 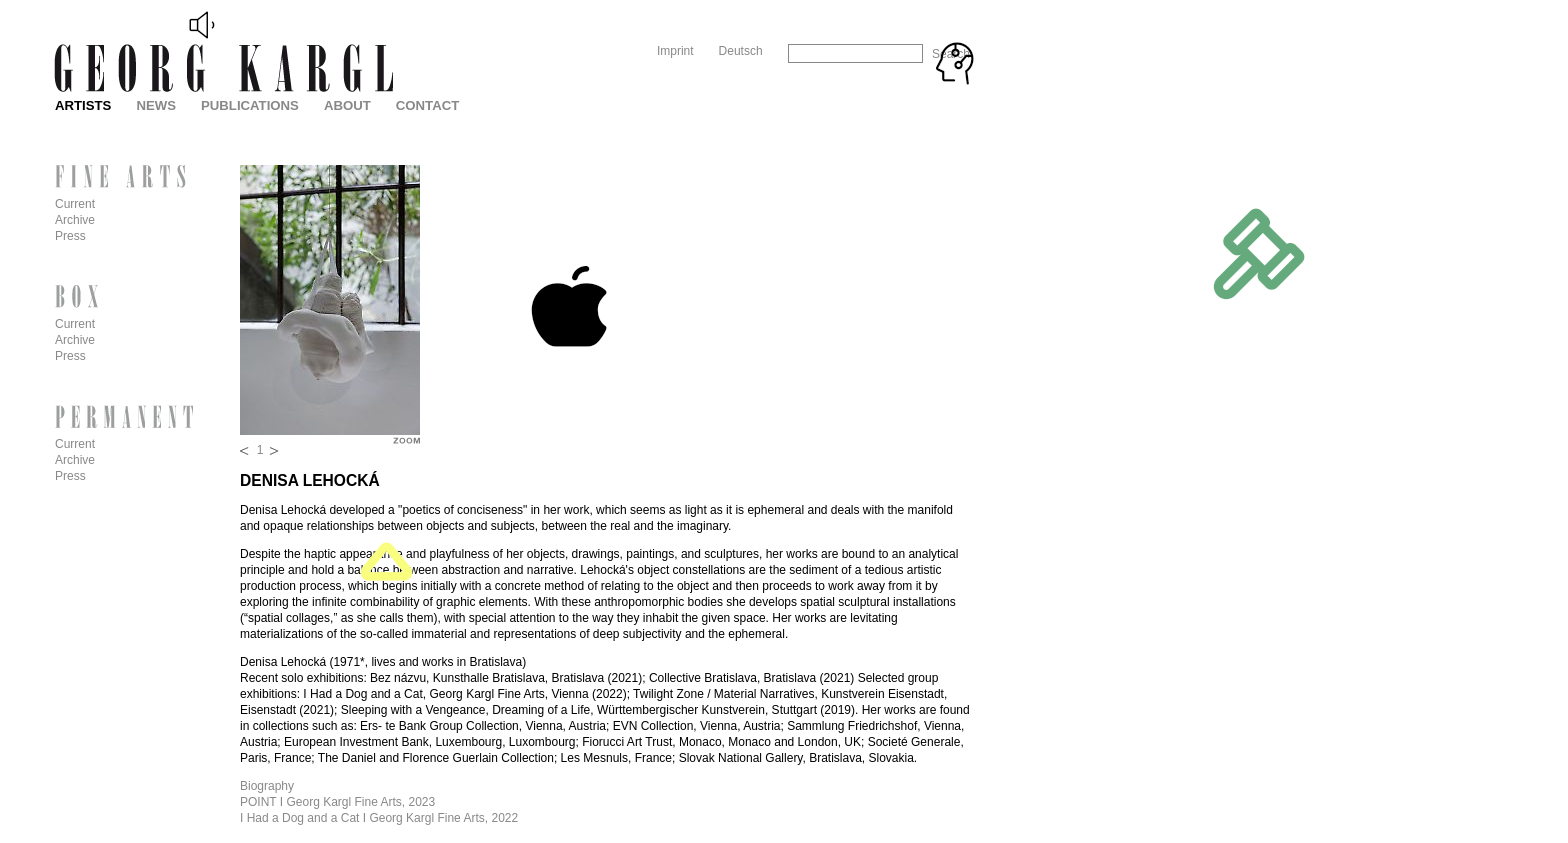 I want to click on access legal or terms of service information, so click(x=1256, y=257).